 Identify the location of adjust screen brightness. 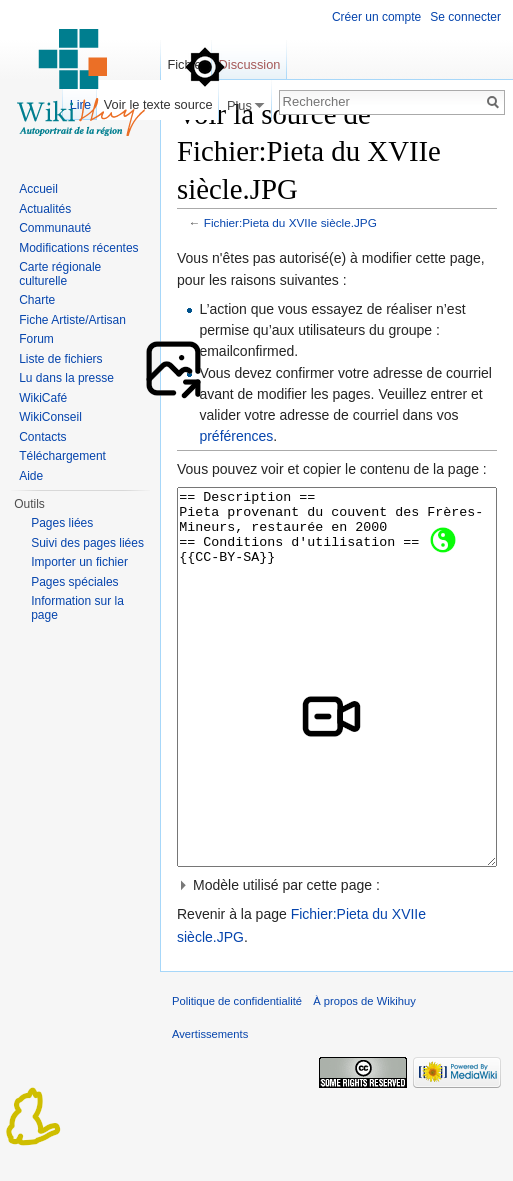
(205, 67).